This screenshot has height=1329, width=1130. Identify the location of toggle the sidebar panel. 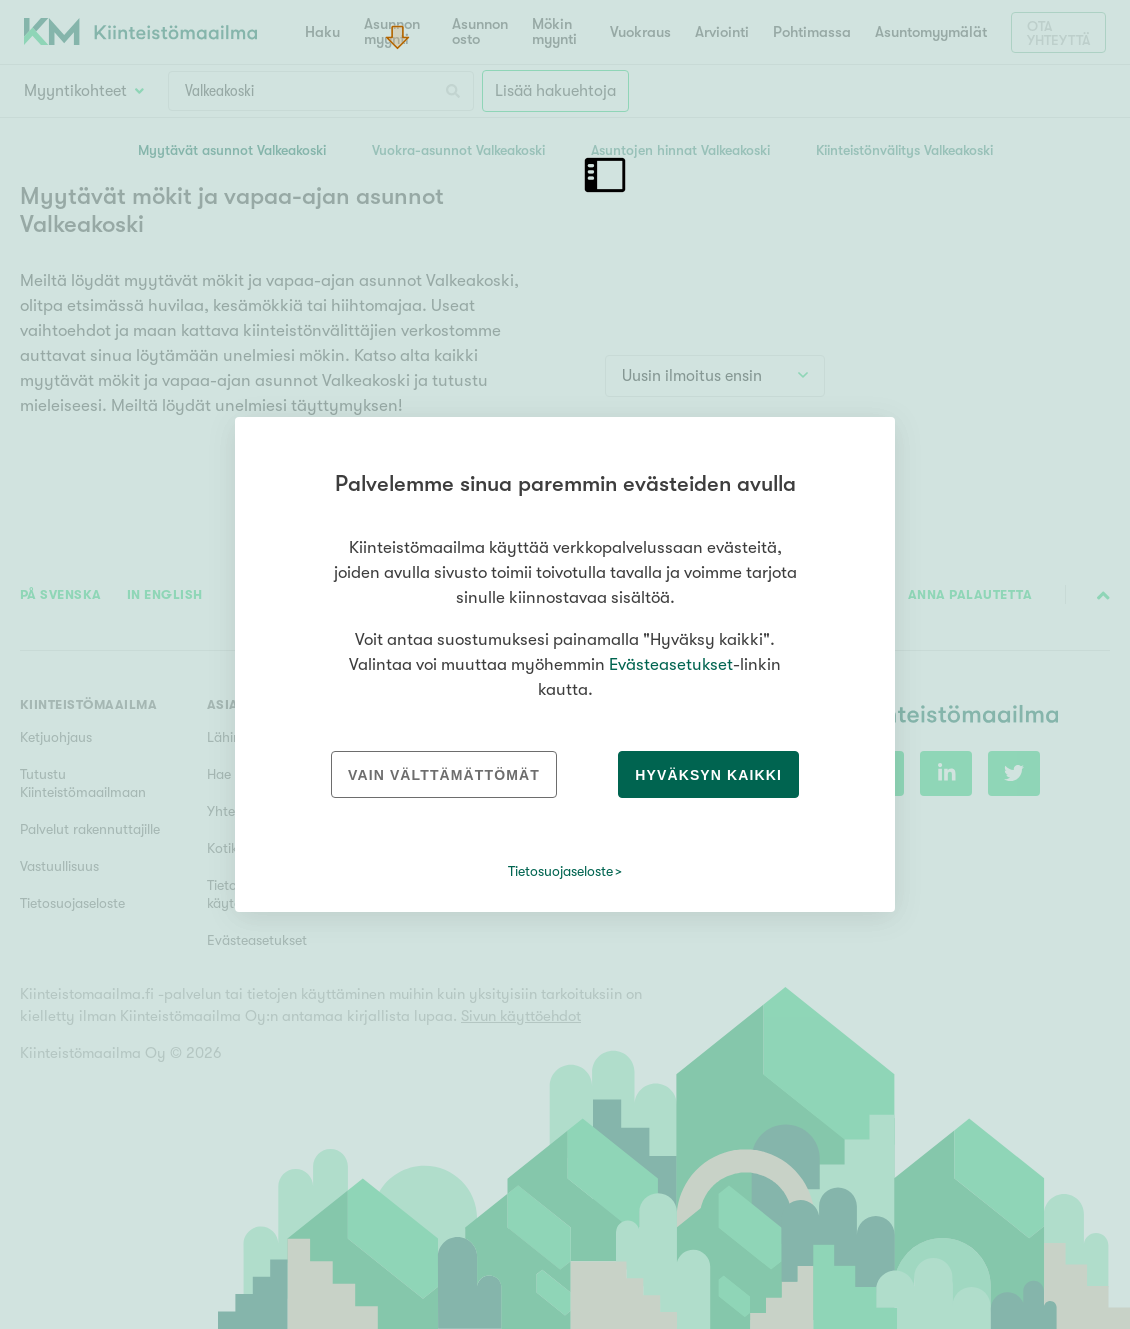
(605, 175).